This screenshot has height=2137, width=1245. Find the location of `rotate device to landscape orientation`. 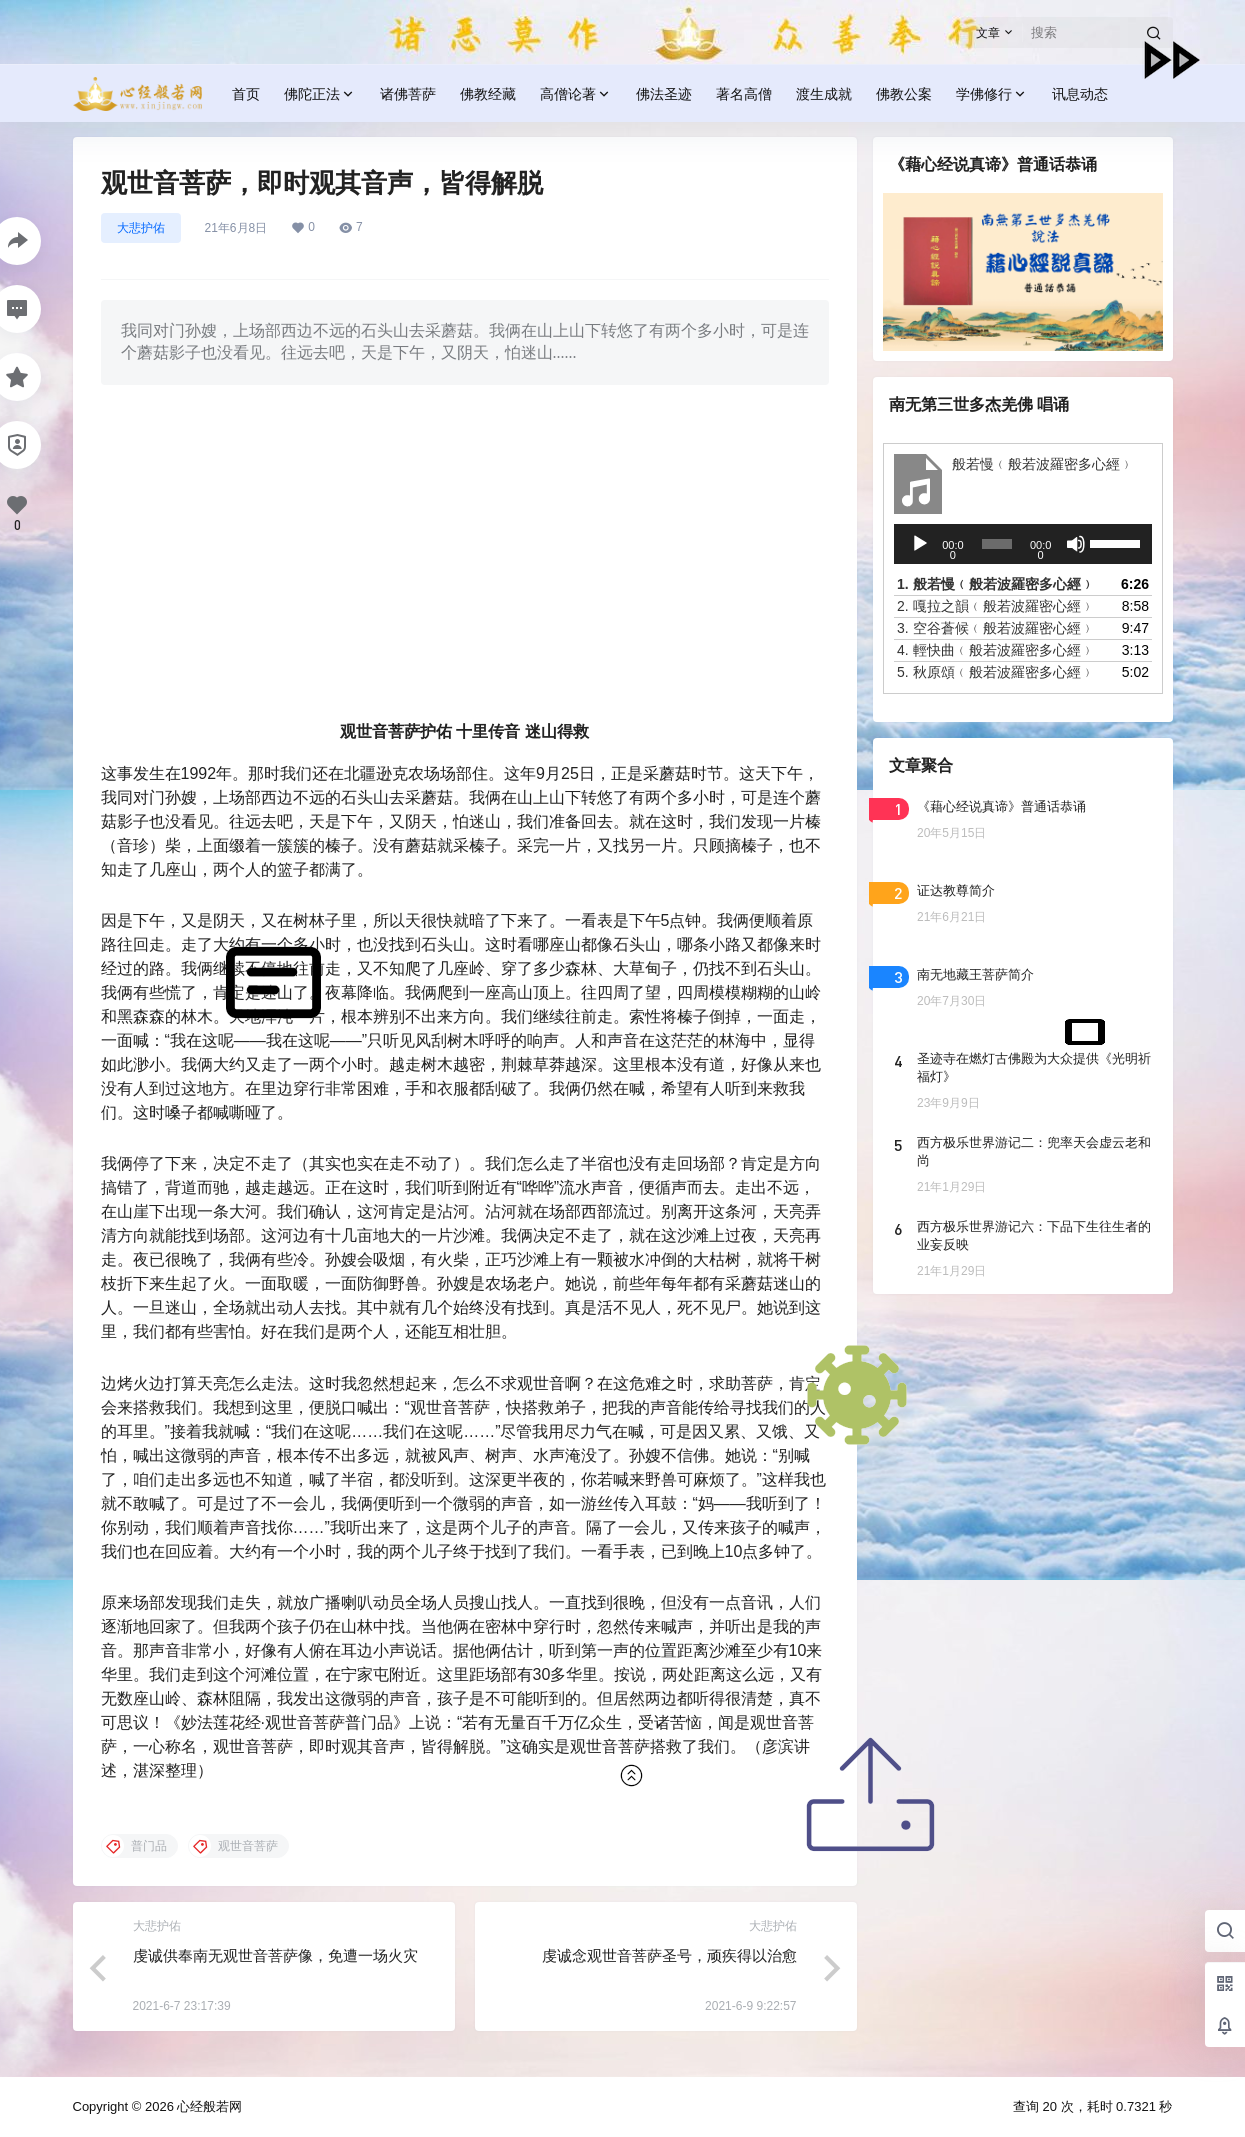

rotate device to landscape orientation is located at coordinates (1085, 1032).